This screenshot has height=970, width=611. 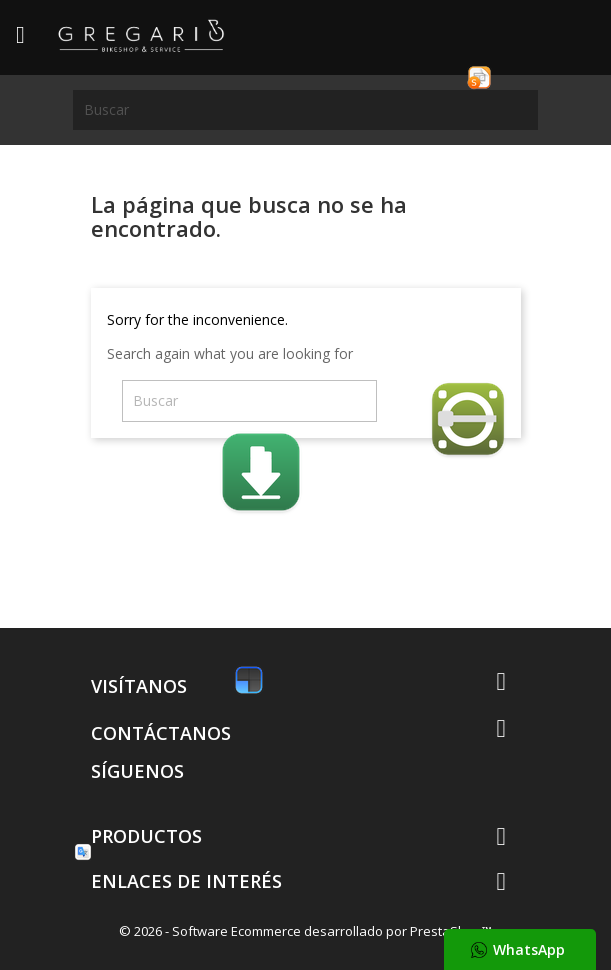 I want to click on open freeoffice presentations app, so click(x=479, y=77).